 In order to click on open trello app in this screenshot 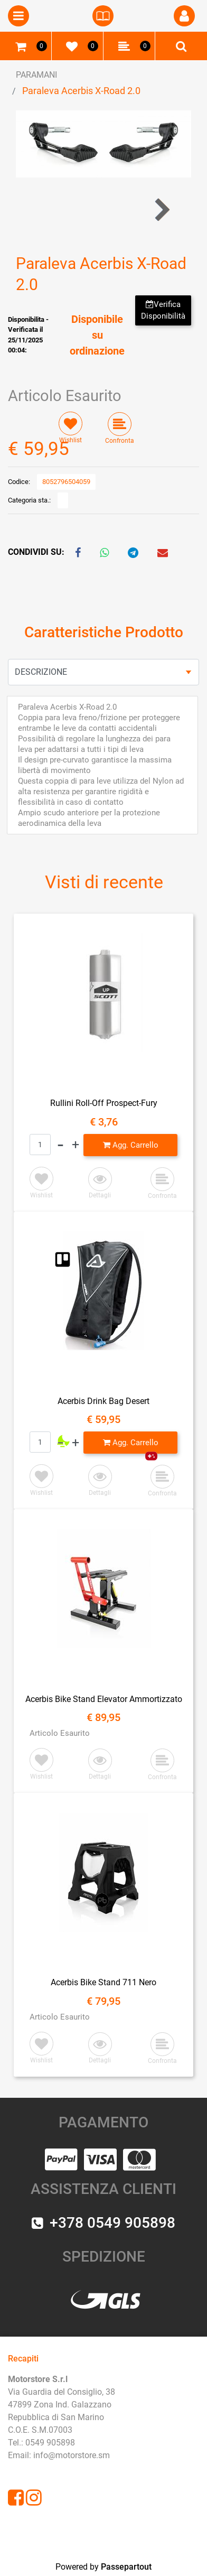, I will do `click(62, 1259)`.